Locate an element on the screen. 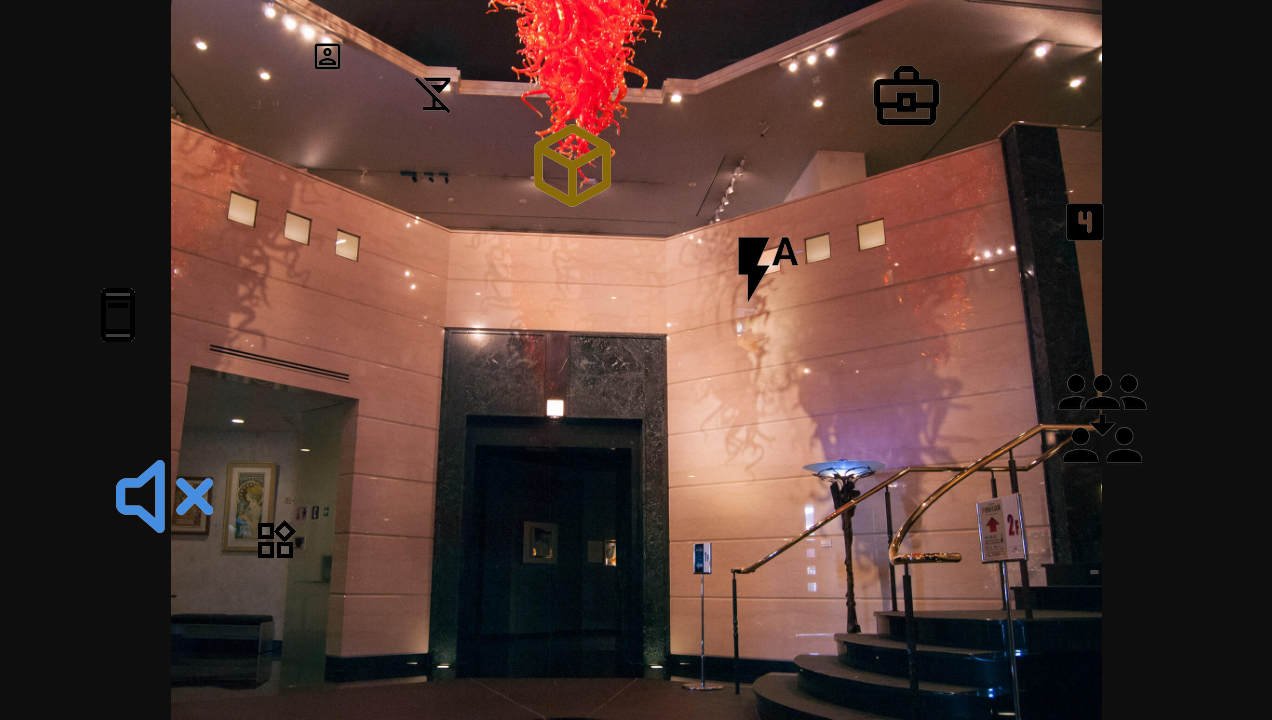  access widgets or app shortcuts is located at coordinates (275, 540).